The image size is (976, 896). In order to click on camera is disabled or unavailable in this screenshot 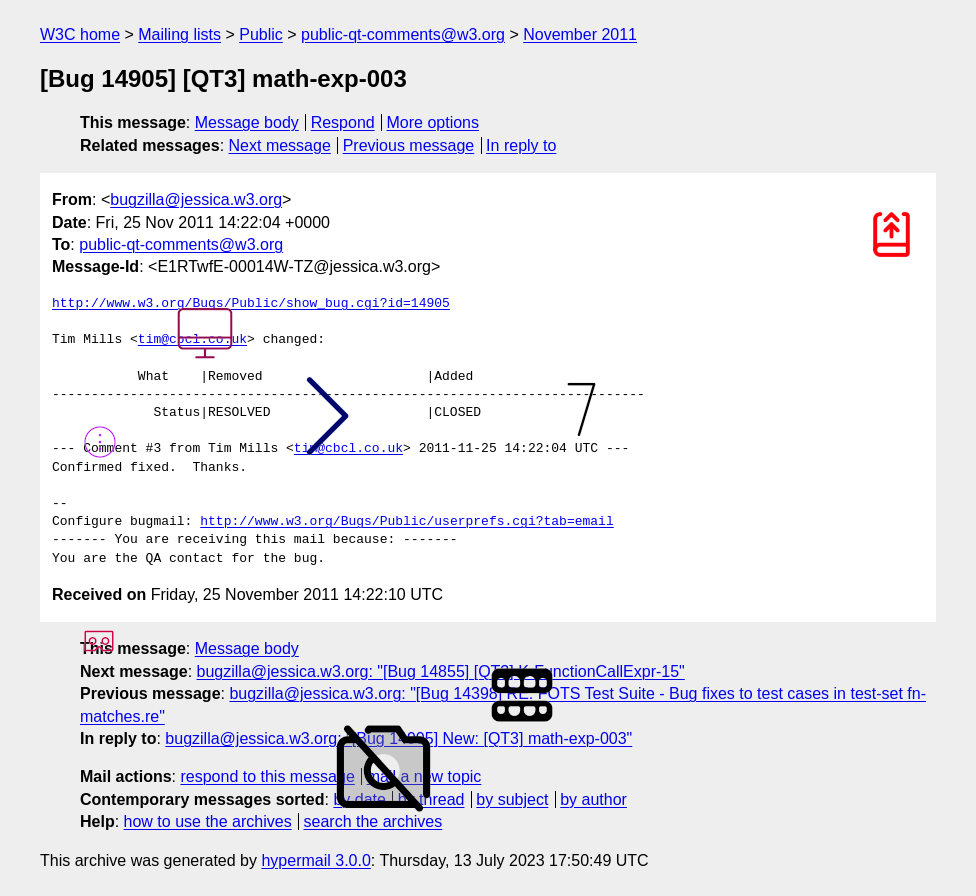, I will do `click(383, 768)`.